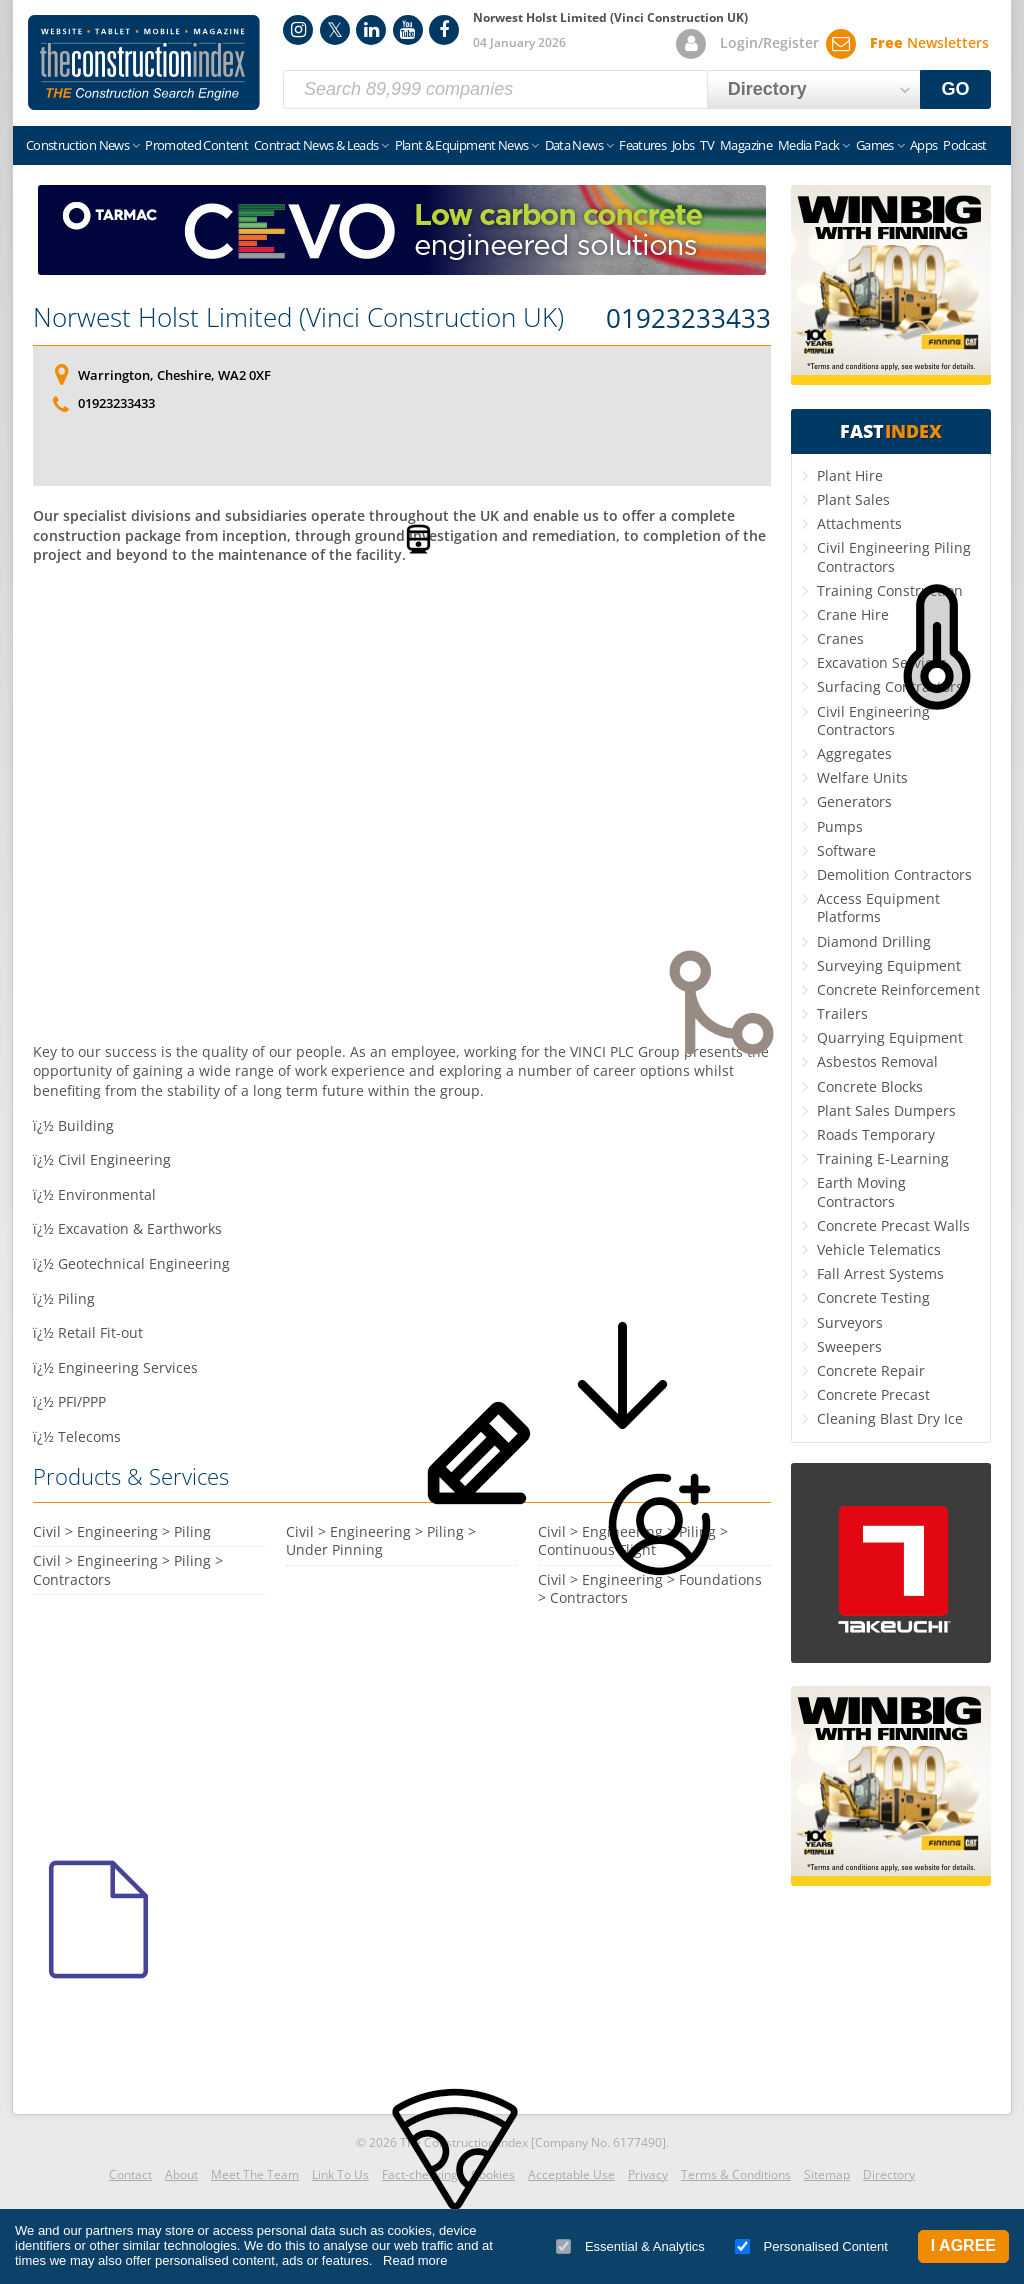 The height and width of the screenshot is (2284, 1024). I want to click on get railway or train directions, so click(418, 540).